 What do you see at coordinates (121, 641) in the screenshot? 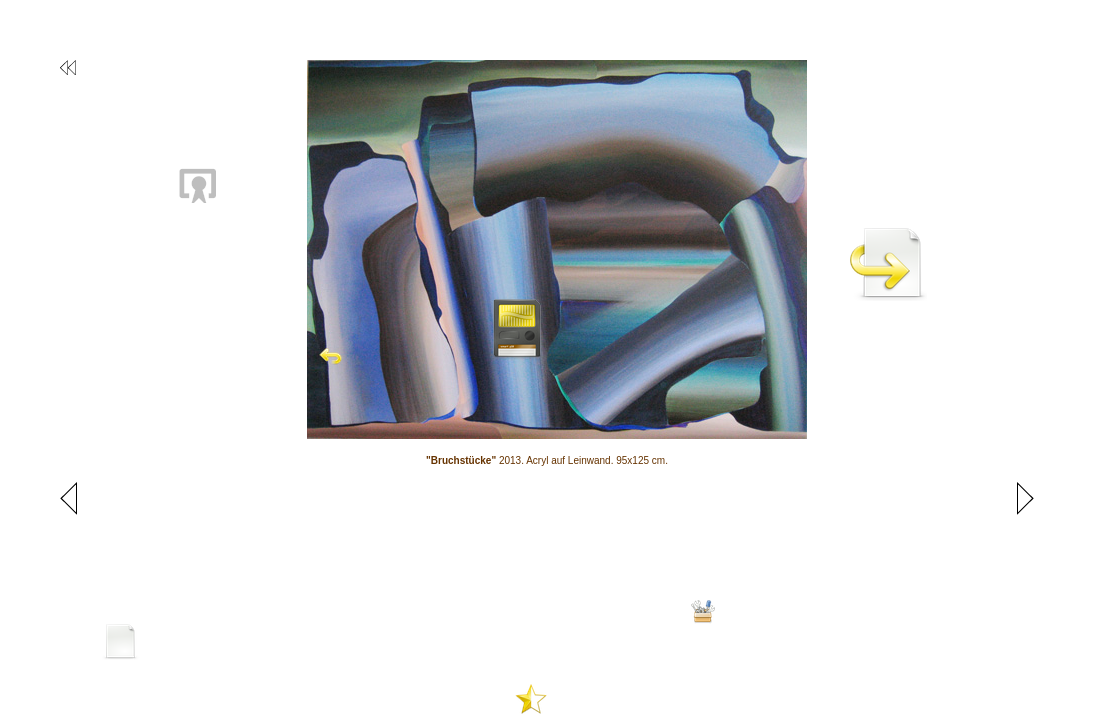
I see `a text or document file preview` at bounding box center [121, 641].